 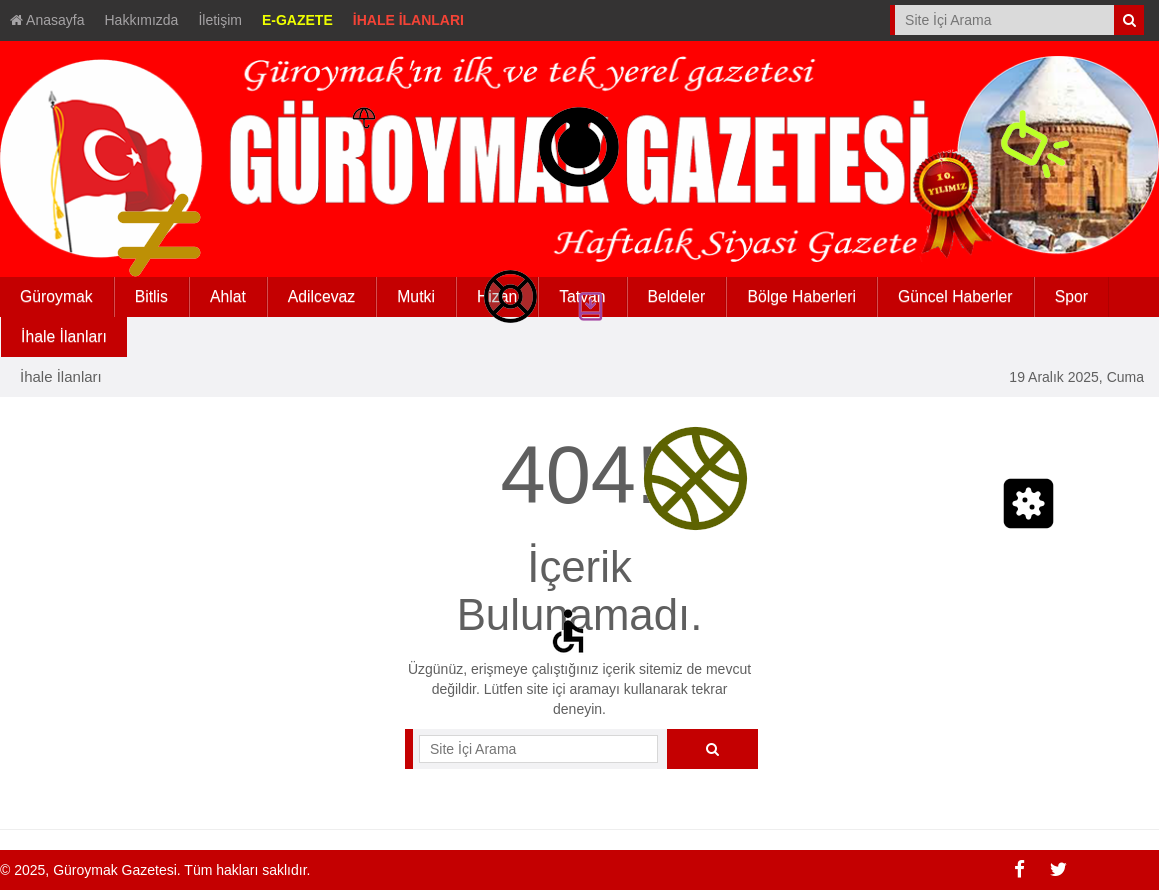 What do you see at coordinates (1028, 503) in the screenshot?
I see `indicates virus or malware detected` at bounding box center [1028, 503].